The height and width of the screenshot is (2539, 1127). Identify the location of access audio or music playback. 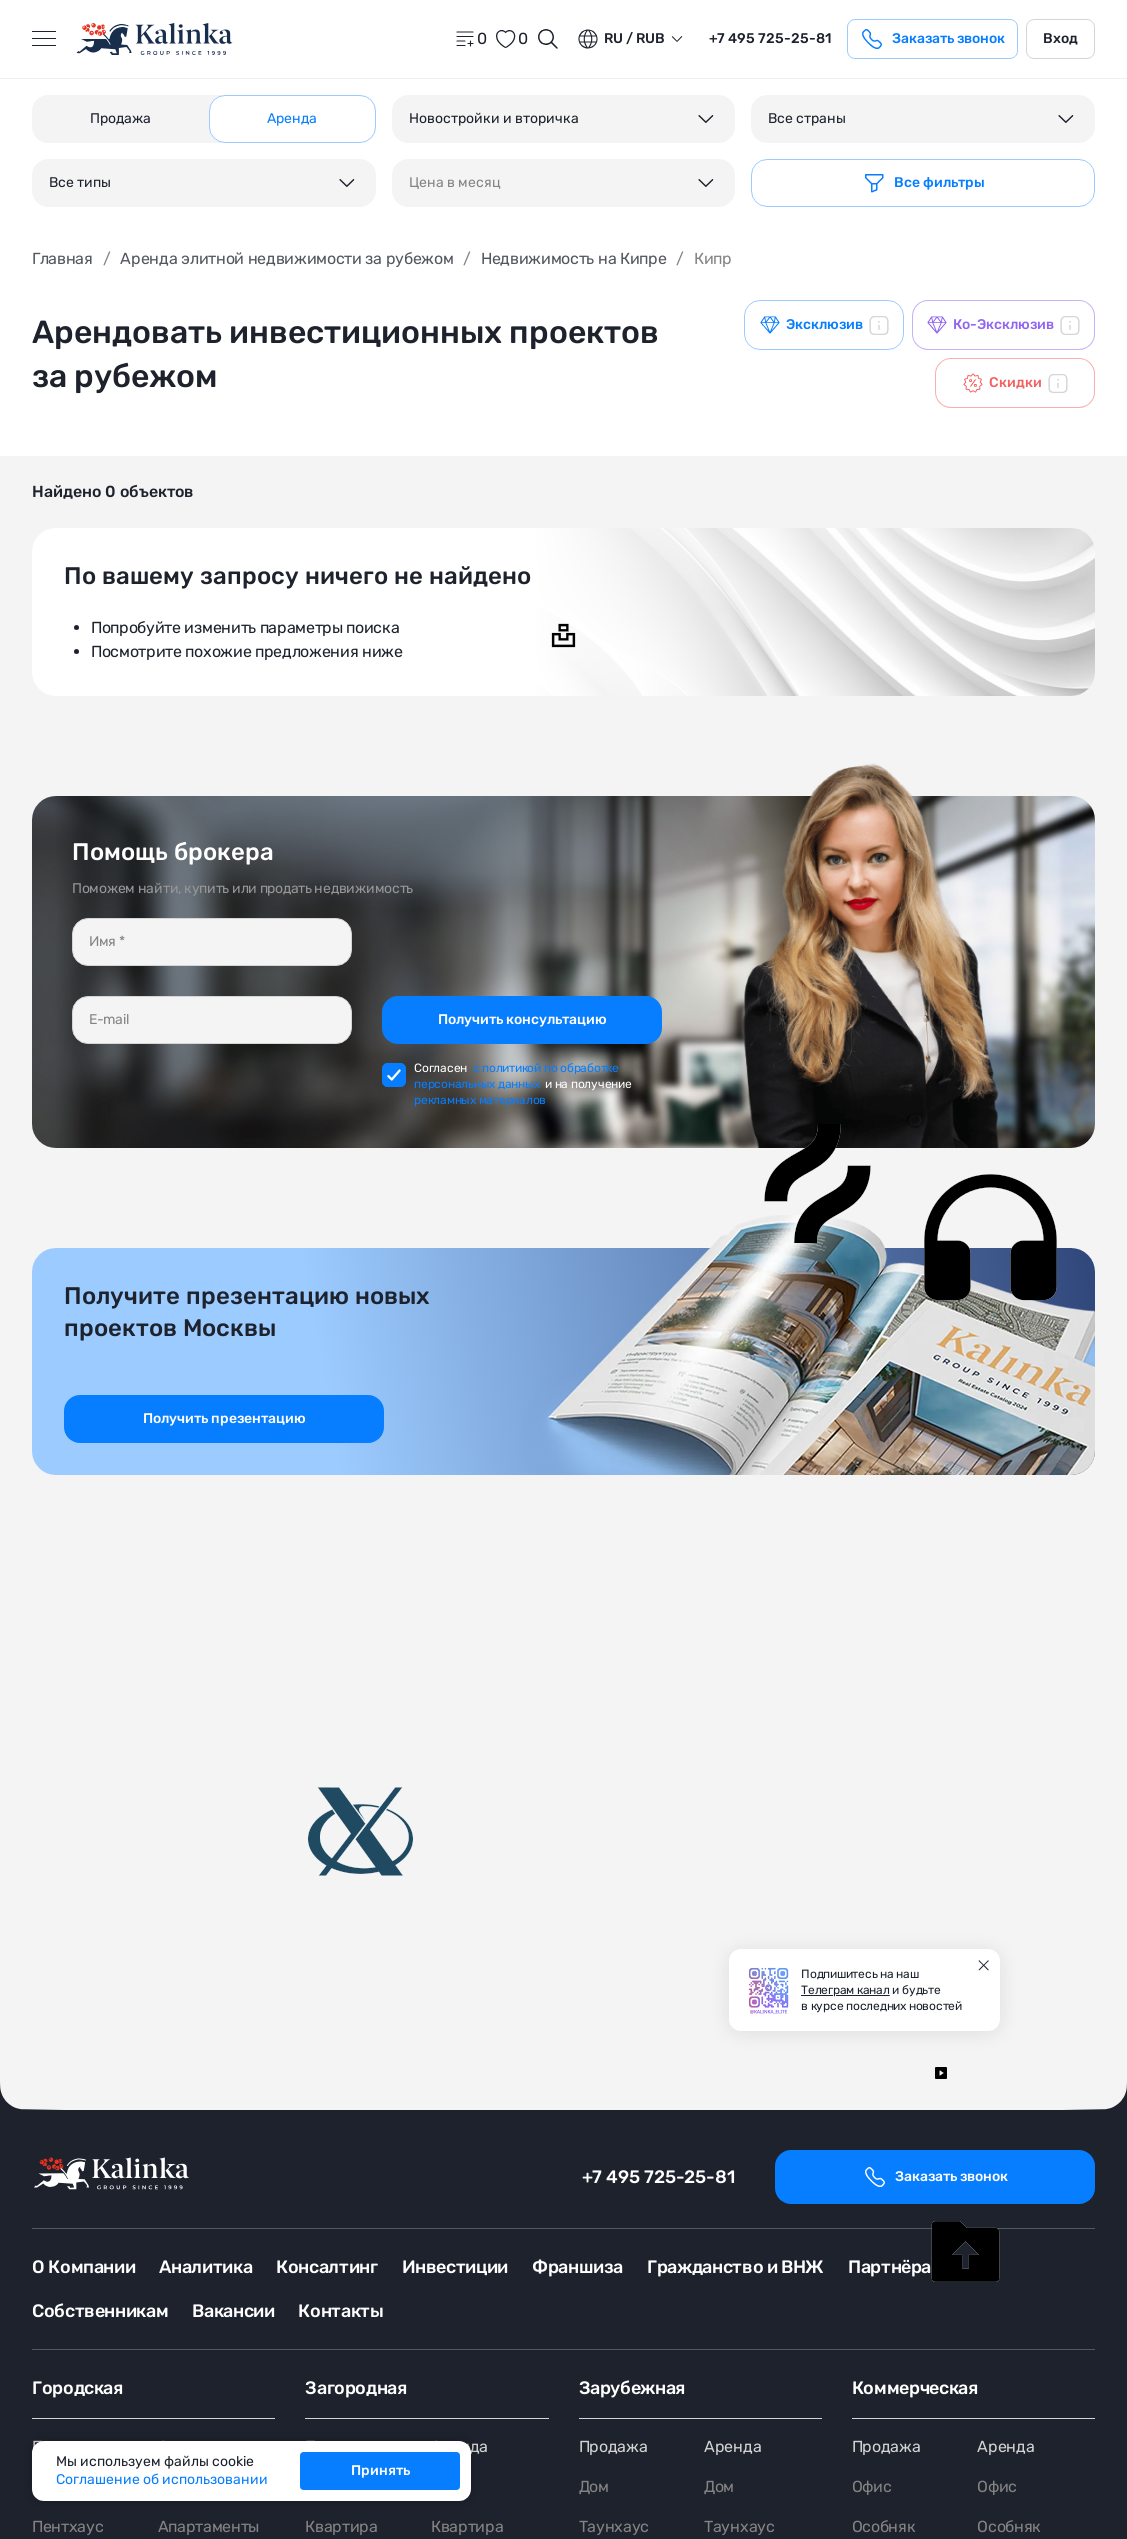
(990, 1240).